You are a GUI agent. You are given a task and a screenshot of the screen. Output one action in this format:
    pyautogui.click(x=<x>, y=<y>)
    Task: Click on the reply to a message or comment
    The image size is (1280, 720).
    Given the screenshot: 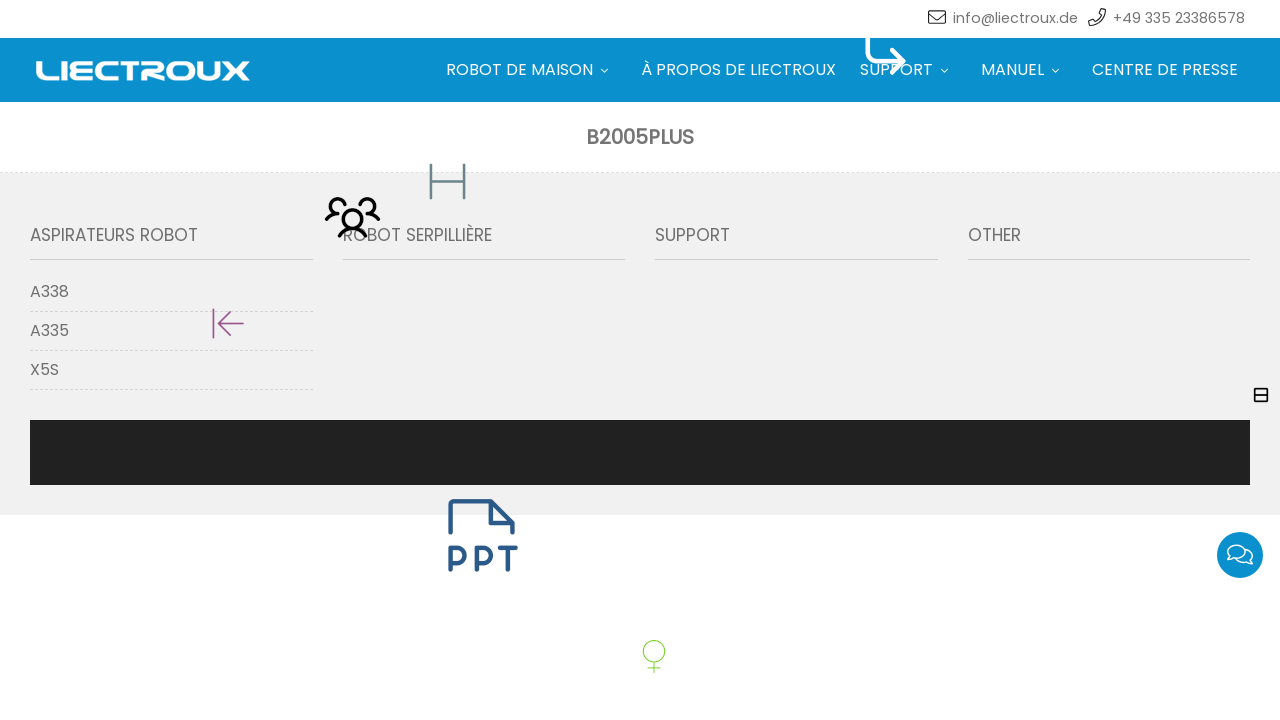 What is the action you would take?
    pyautogui.click(x=885, y=54)
    